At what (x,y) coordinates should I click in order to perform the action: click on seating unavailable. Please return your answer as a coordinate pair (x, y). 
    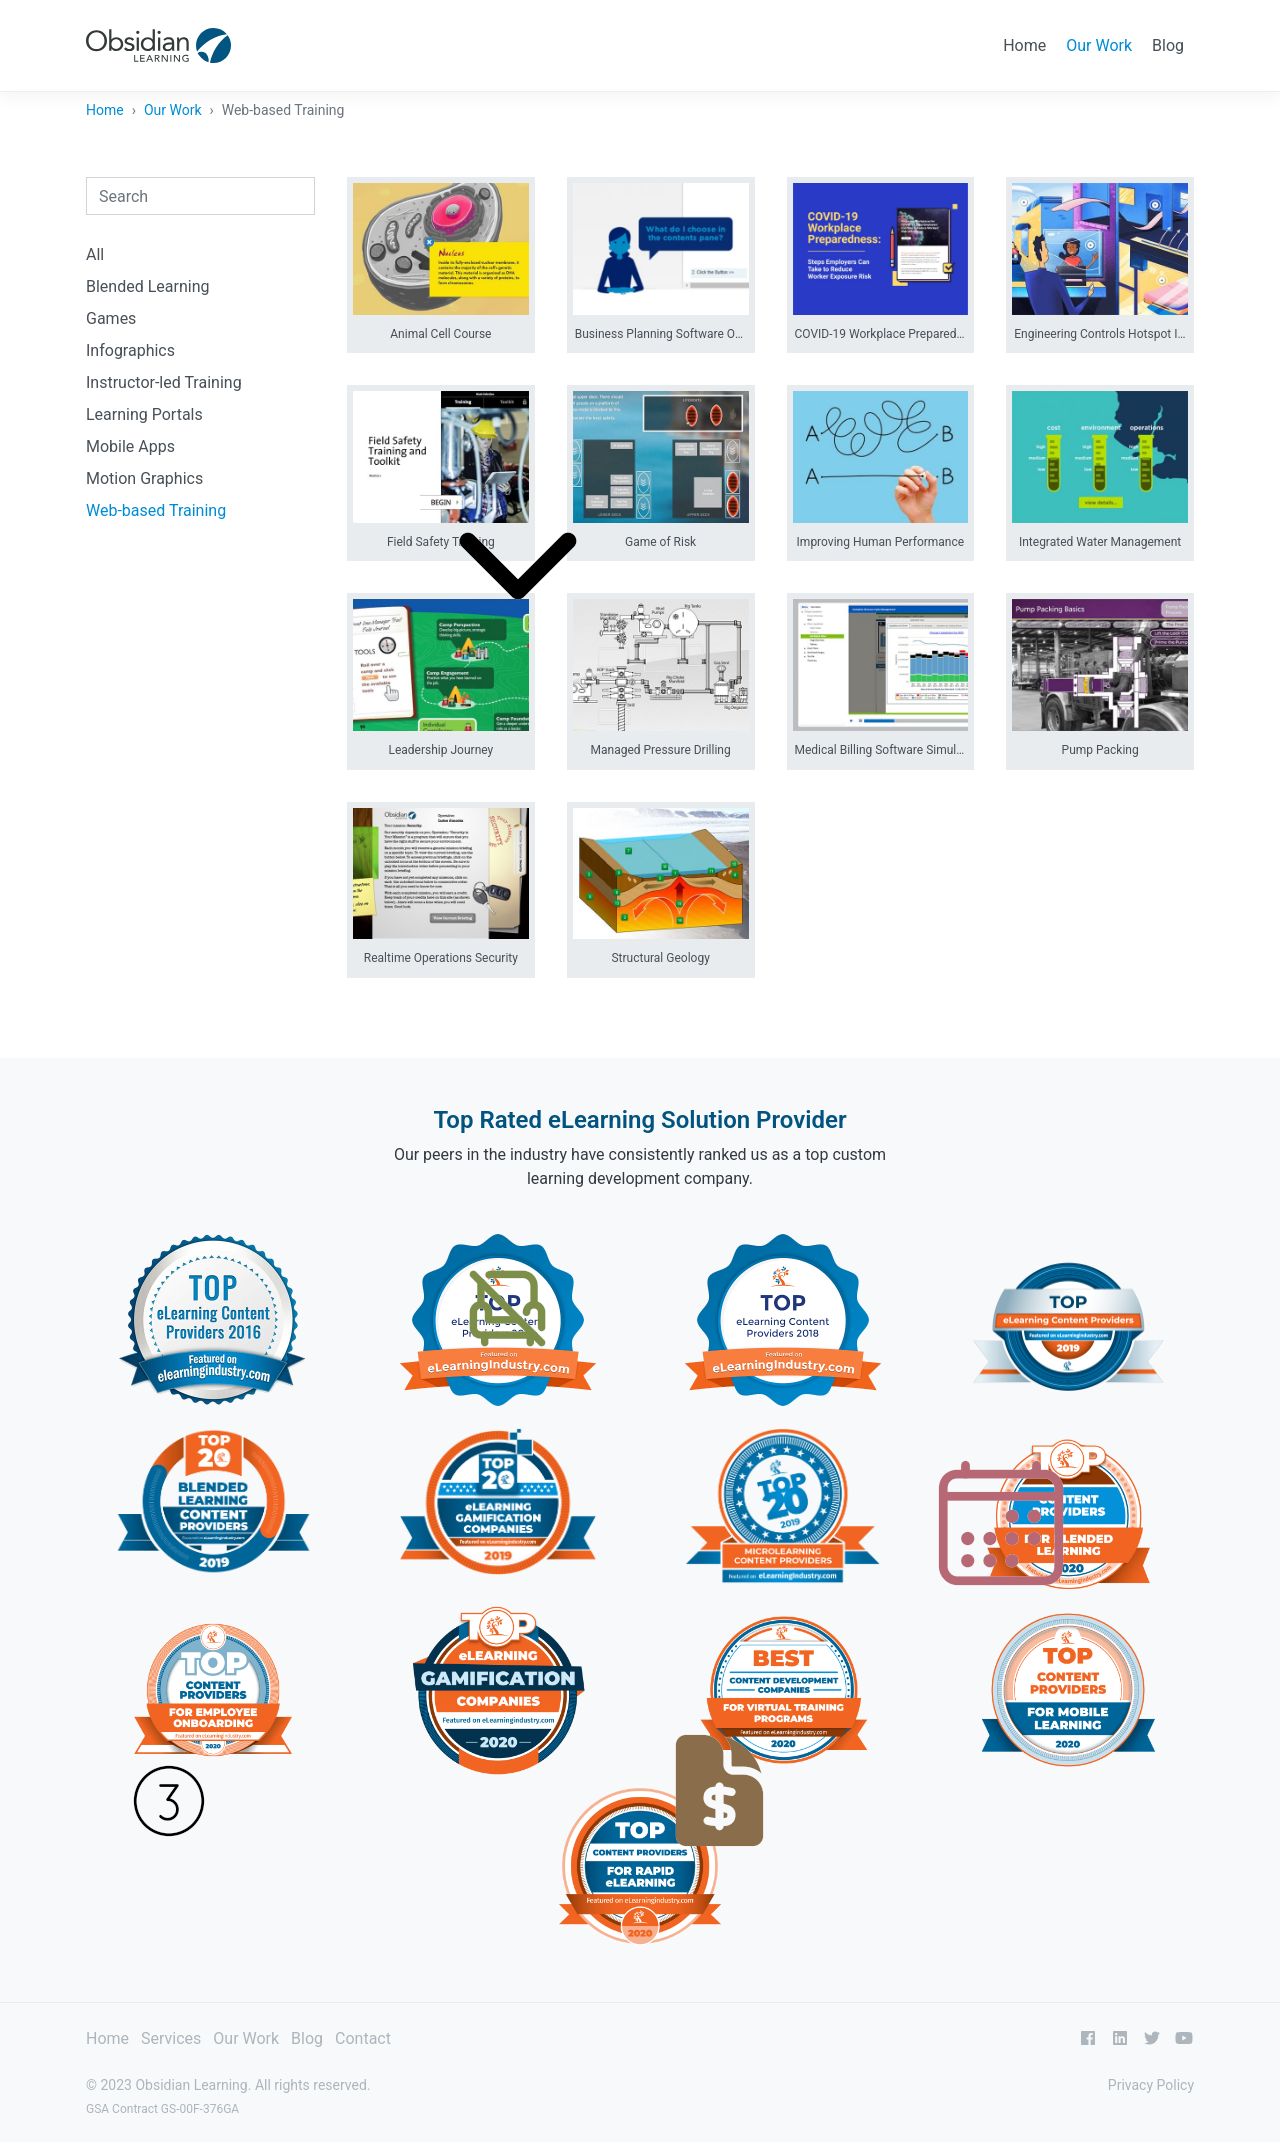
    Looking at the image, I should click on (507, 1308).